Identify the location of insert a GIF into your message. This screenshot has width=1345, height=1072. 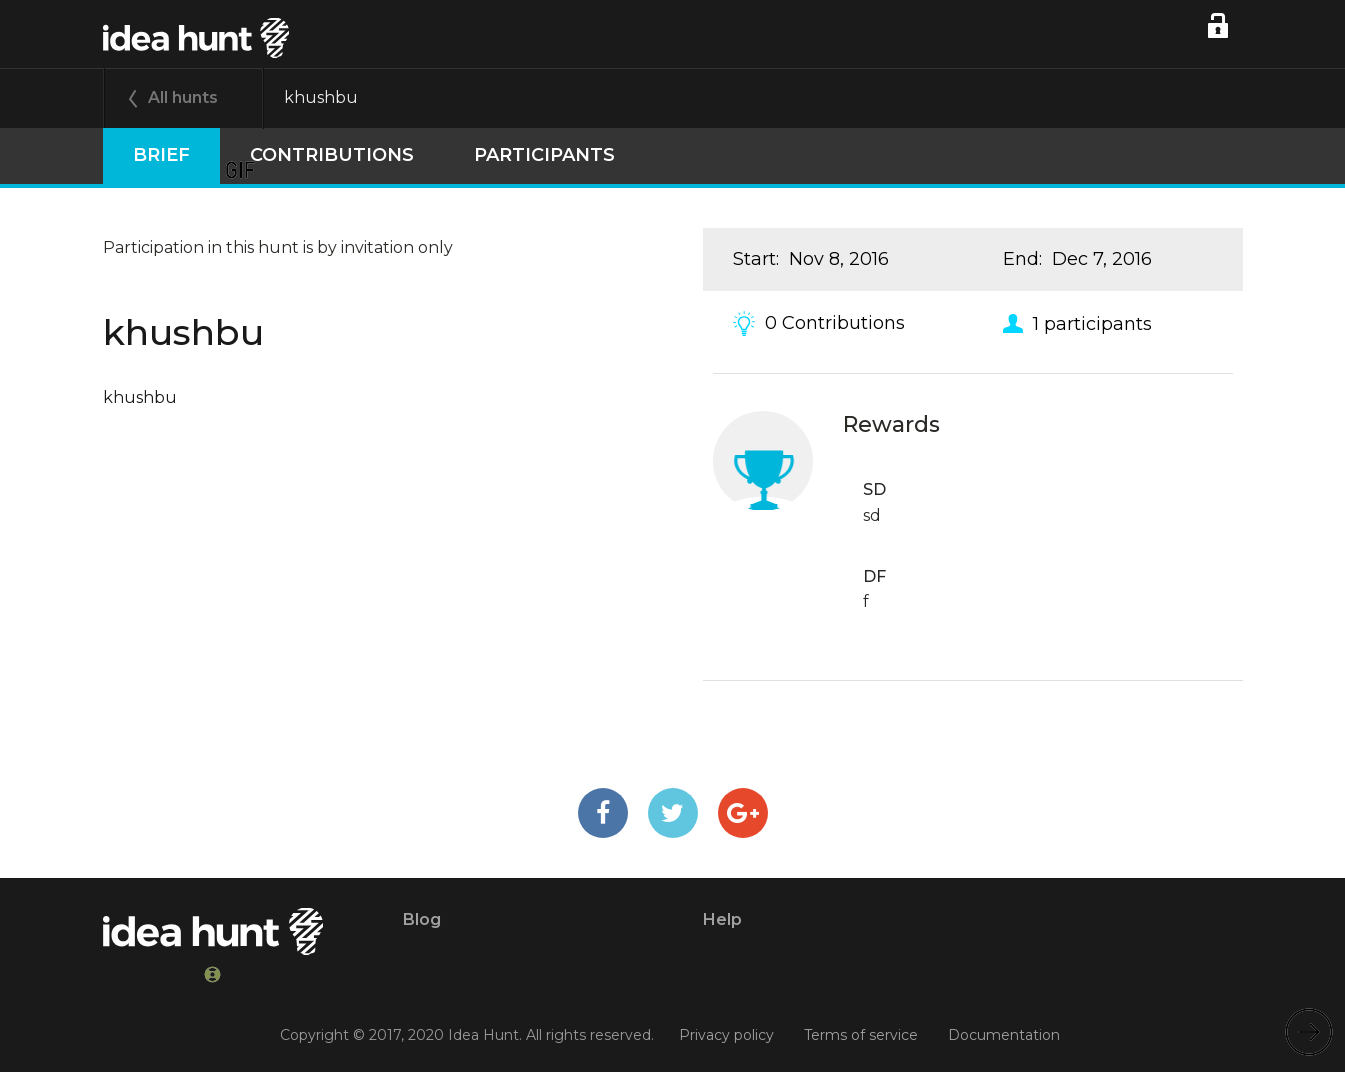
(240, 170).